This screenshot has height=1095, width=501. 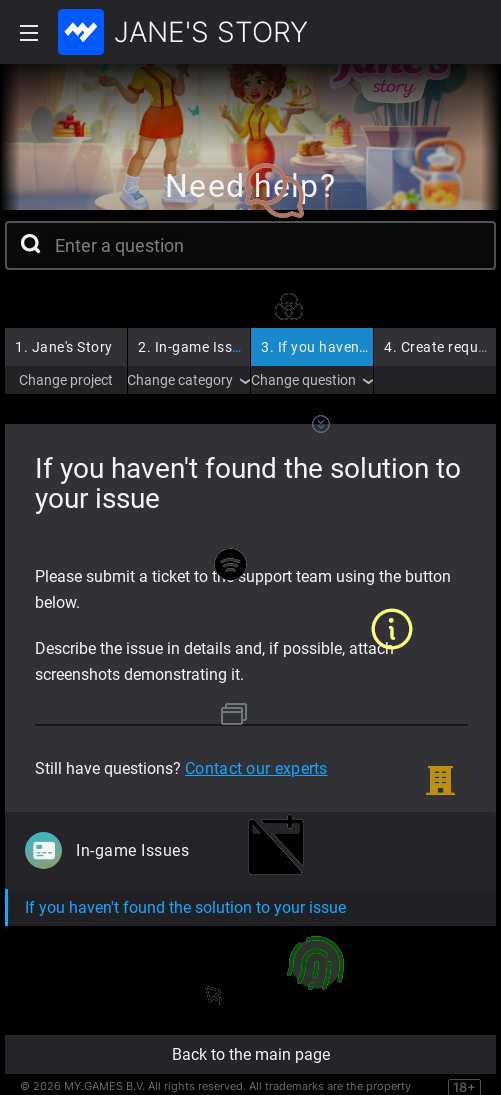 What do you see at coordinates (276, 847) in the screenshot?
I see `disable or cancel calendar events` at bounding box center [276, 847].